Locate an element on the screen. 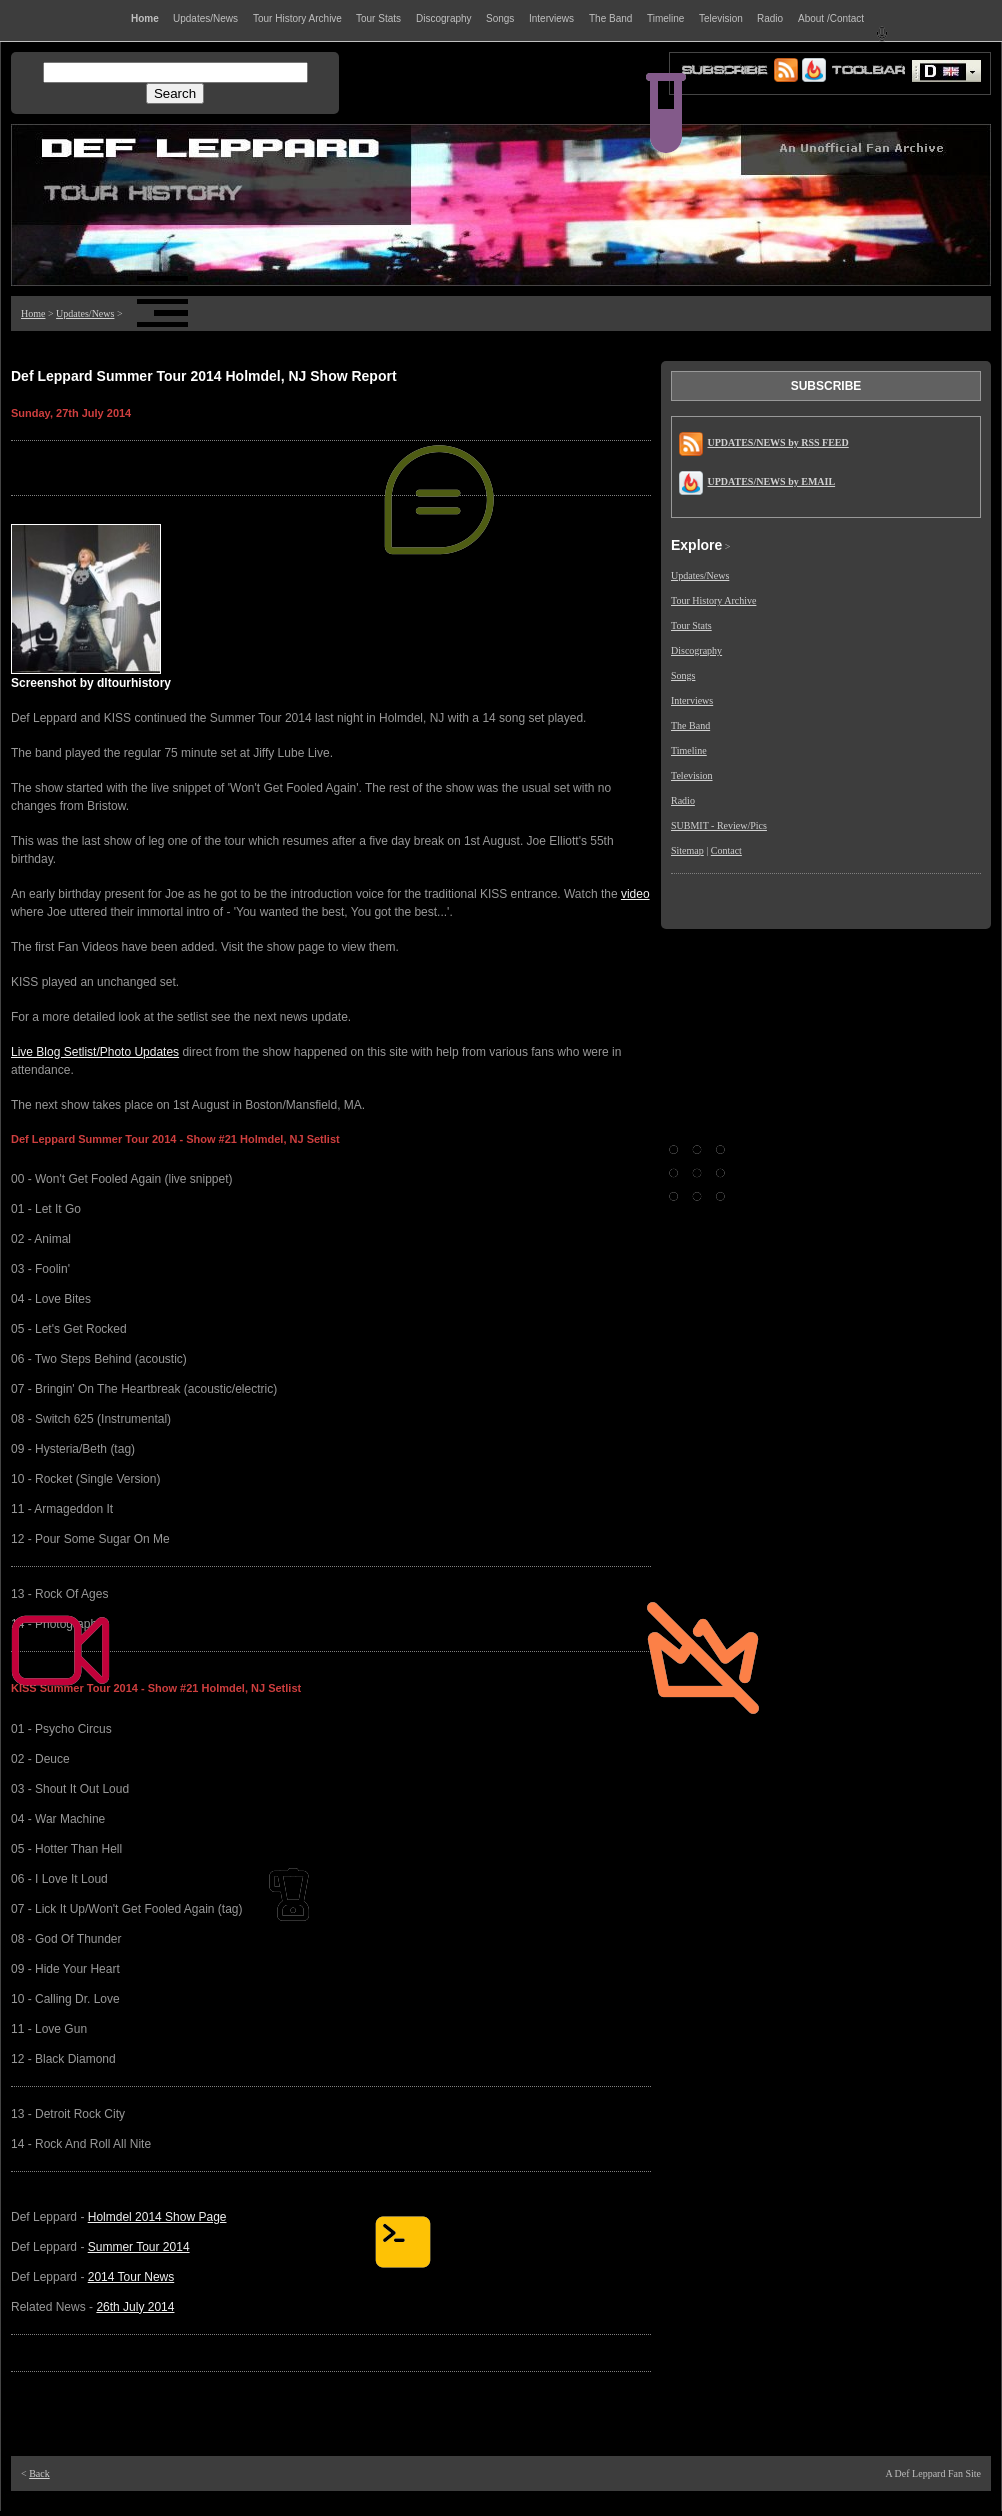 Image resolution: width=1002 pixels, height=2516 pixels. remove premium or VIP status is located at coordinates (703, 1658).